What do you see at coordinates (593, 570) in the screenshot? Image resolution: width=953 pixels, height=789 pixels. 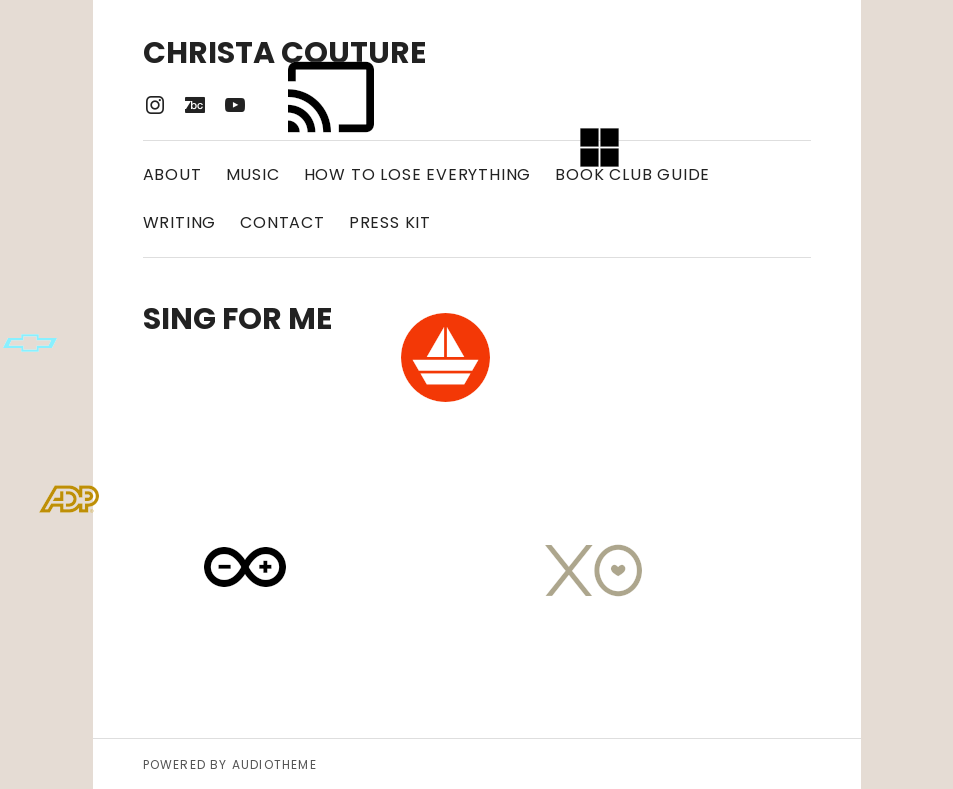 I see `xo brand logo` at bounding box center [593, 570].